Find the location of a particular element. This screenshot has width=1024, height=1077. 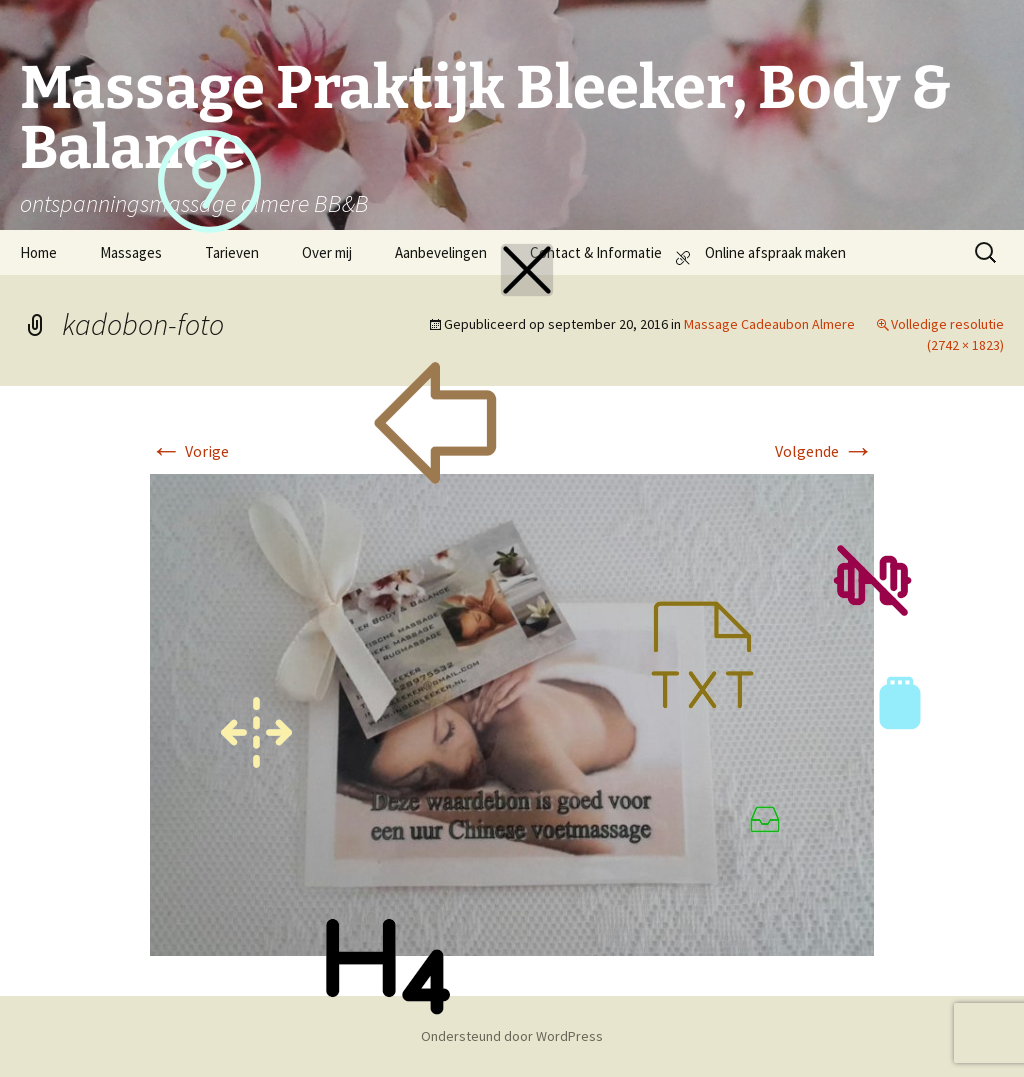

expand content horizontally is located at coordinates (256, 732).